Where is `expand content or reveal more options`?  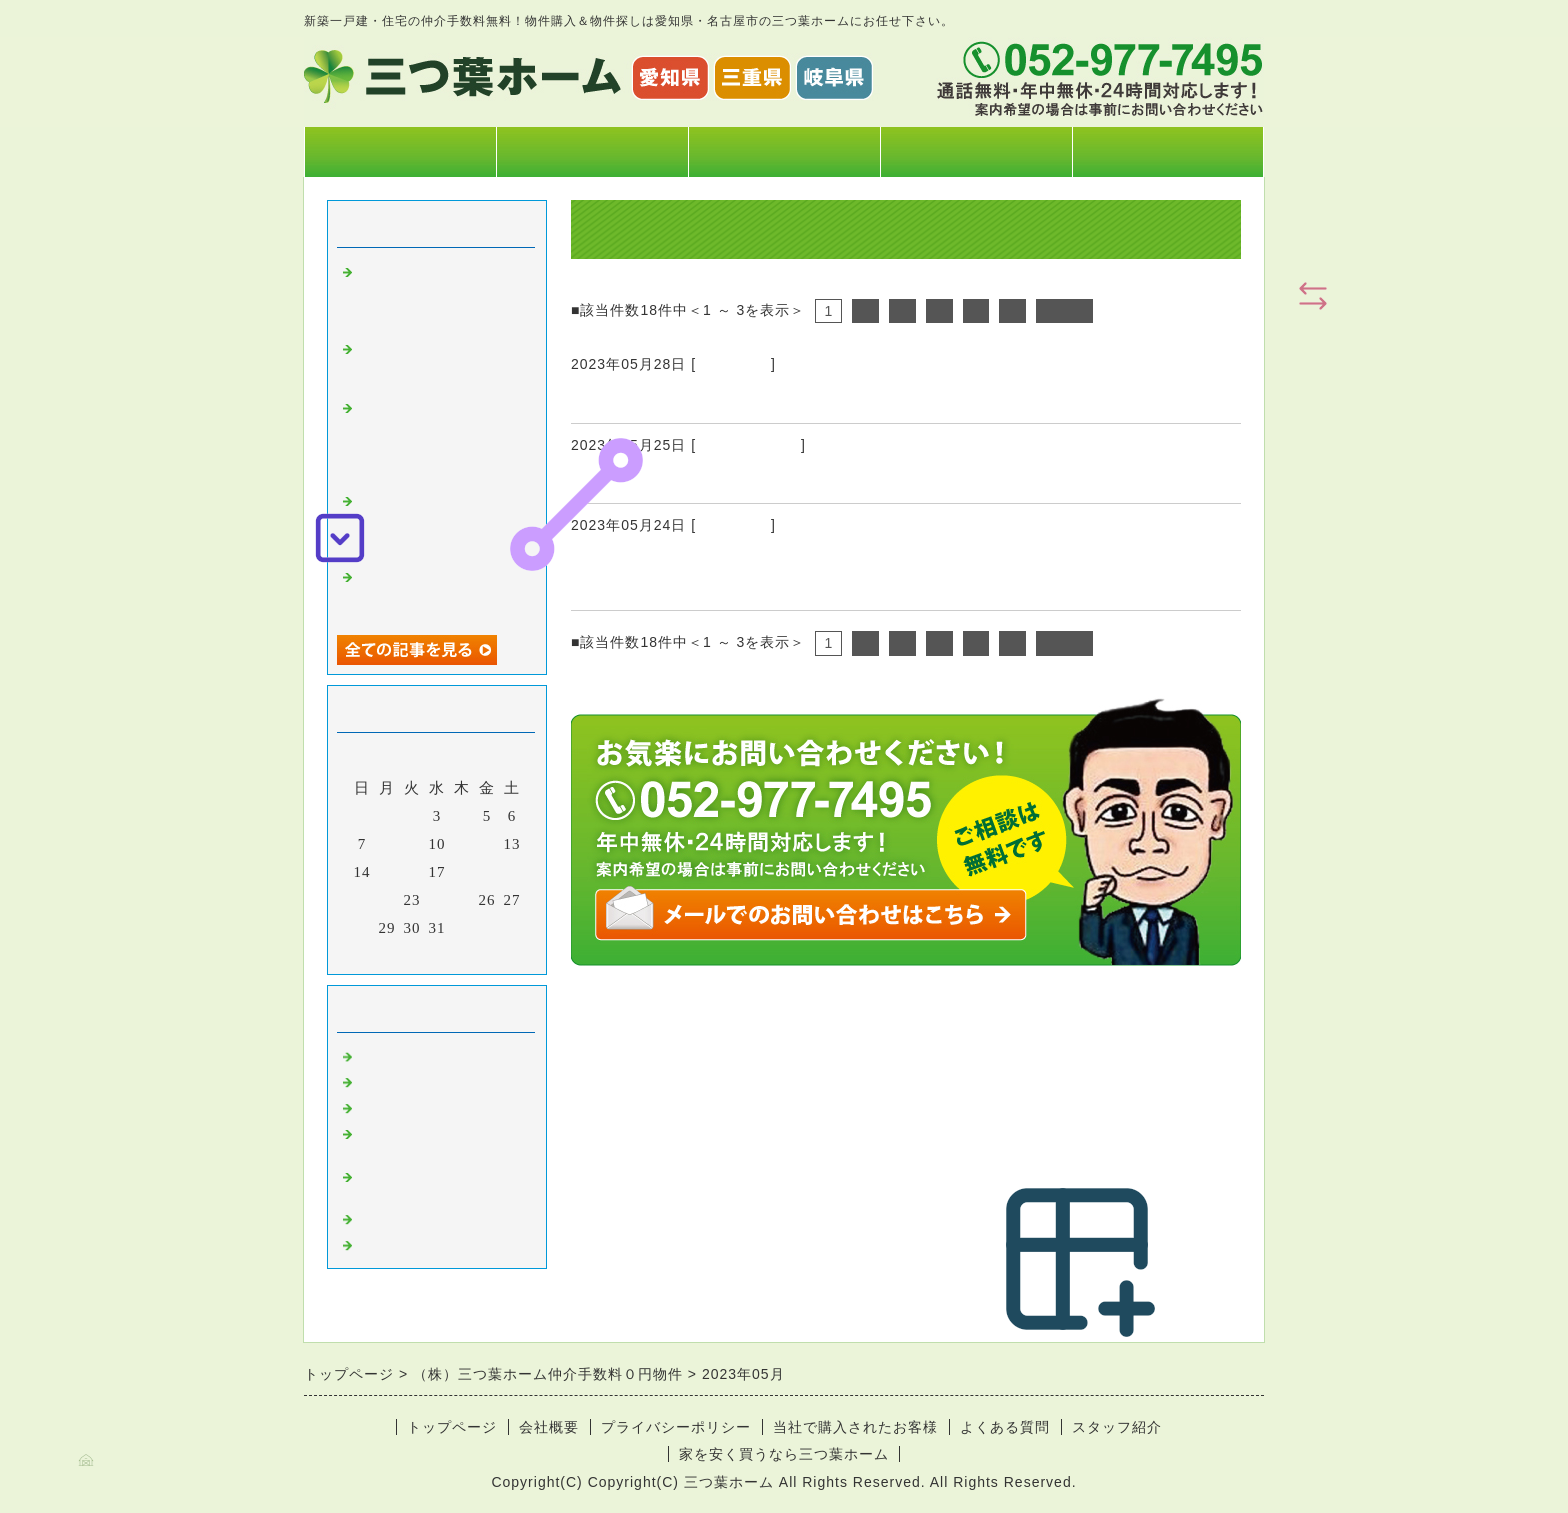 expand content or reveal more options is located at coordinates (340, 538).